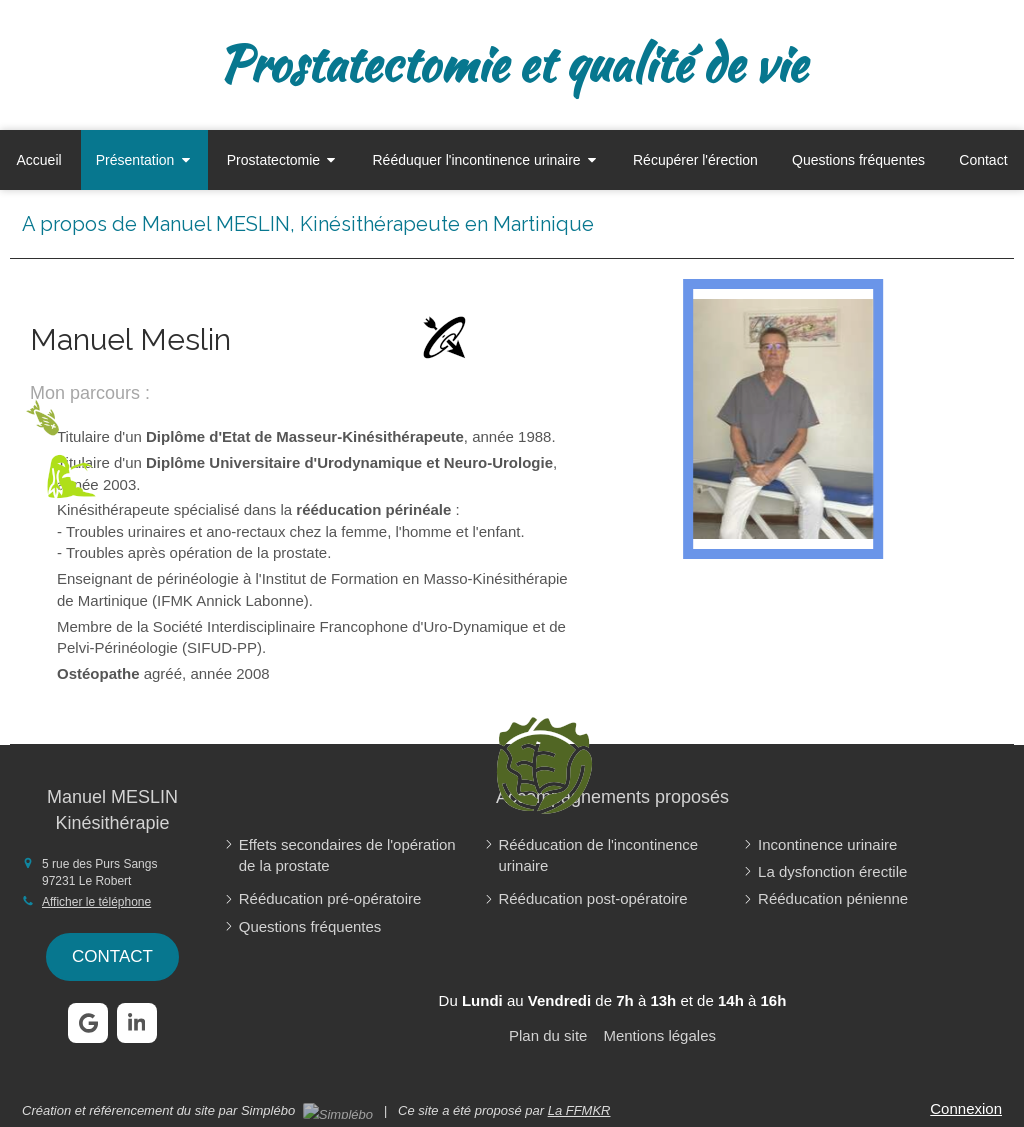 This screenshot has height=1127, width=1024. I want to click on activate rapid or accelerated movement, so click(444, 337).